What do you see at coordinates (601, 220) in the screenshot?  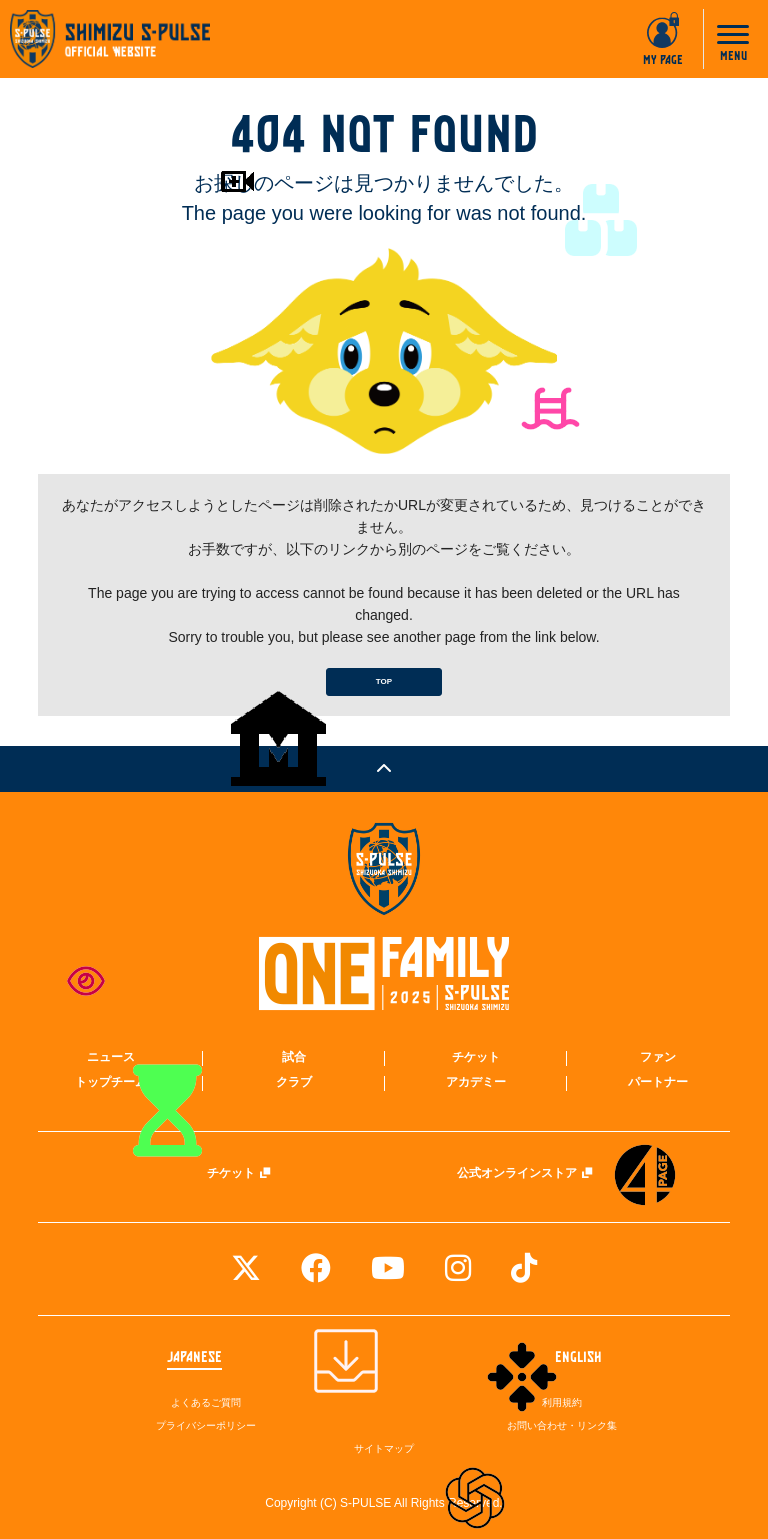 I see `view inventory or stock items` at bounding box center [601, 220].